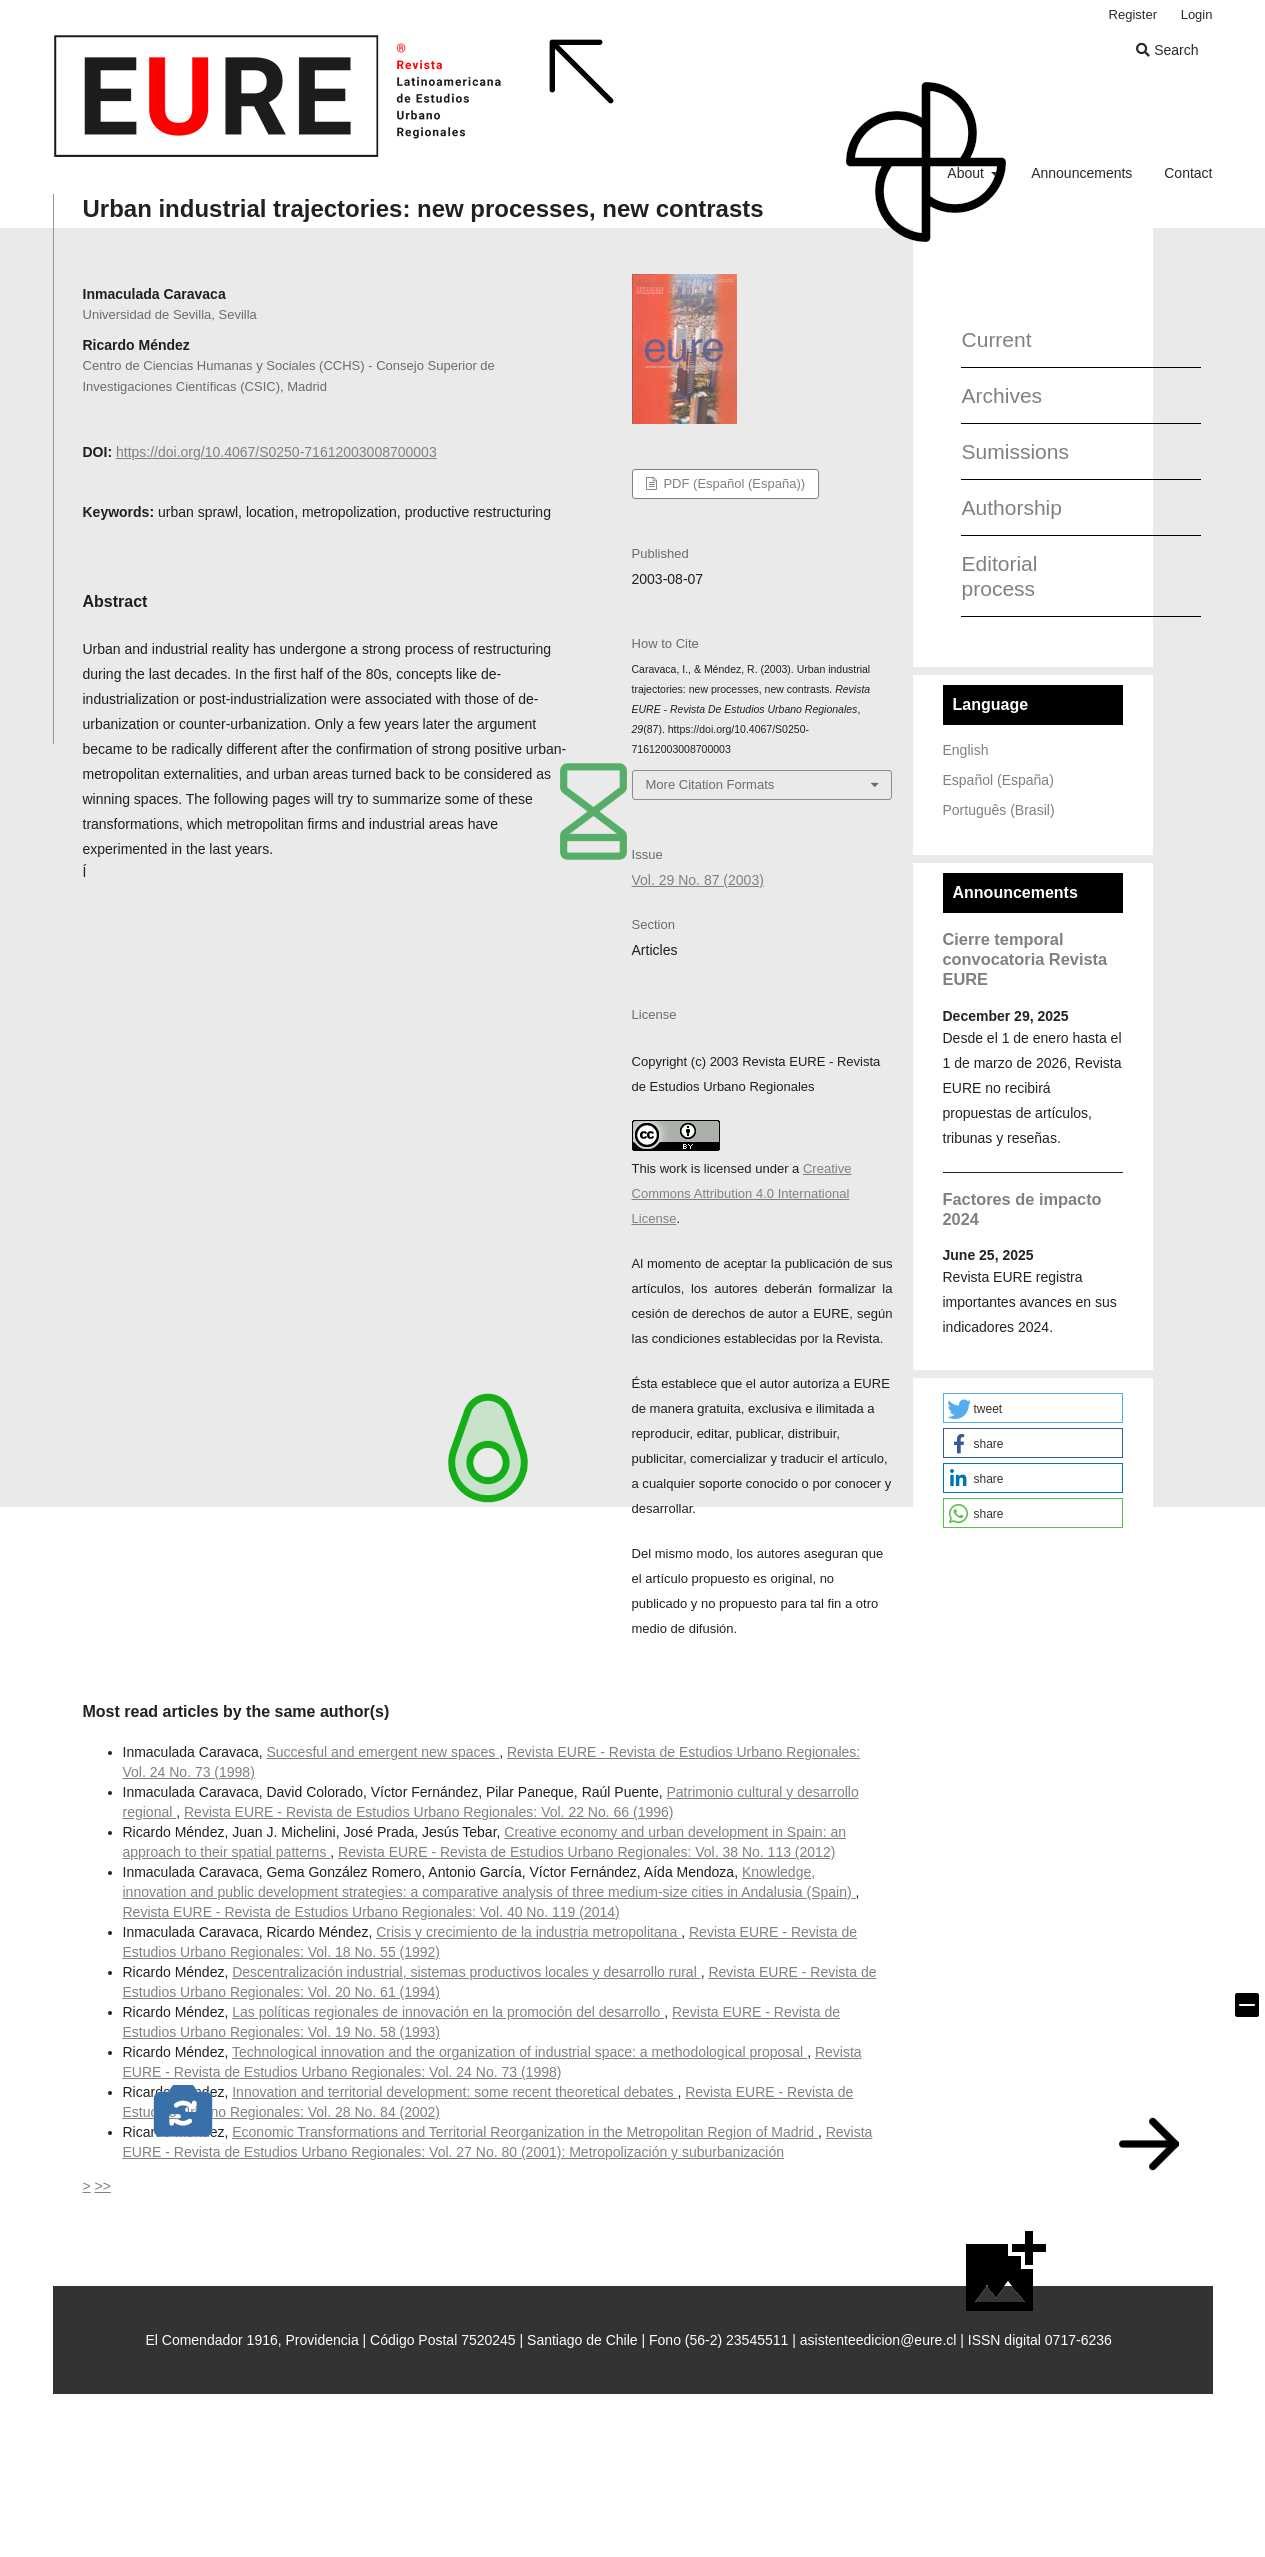 The image size is (1265, 2557). What do you see at coordinates (183, 2112) in the screenshot?
I see `switch between front and rear camera` at bounding box center [183, 2112].